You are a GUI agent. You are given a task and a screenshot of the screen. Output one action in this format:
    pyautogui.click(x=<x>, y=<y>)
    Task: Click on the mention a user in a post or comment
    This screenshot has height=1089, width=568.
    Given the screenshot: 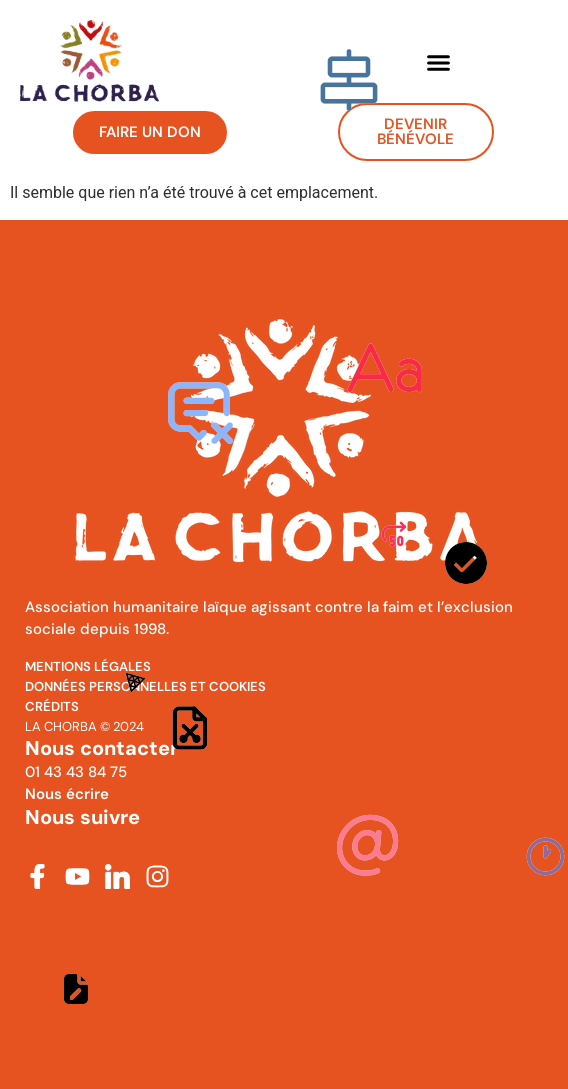 What is the action you would take?
    pyautogui.click(x=367, y=845)
    